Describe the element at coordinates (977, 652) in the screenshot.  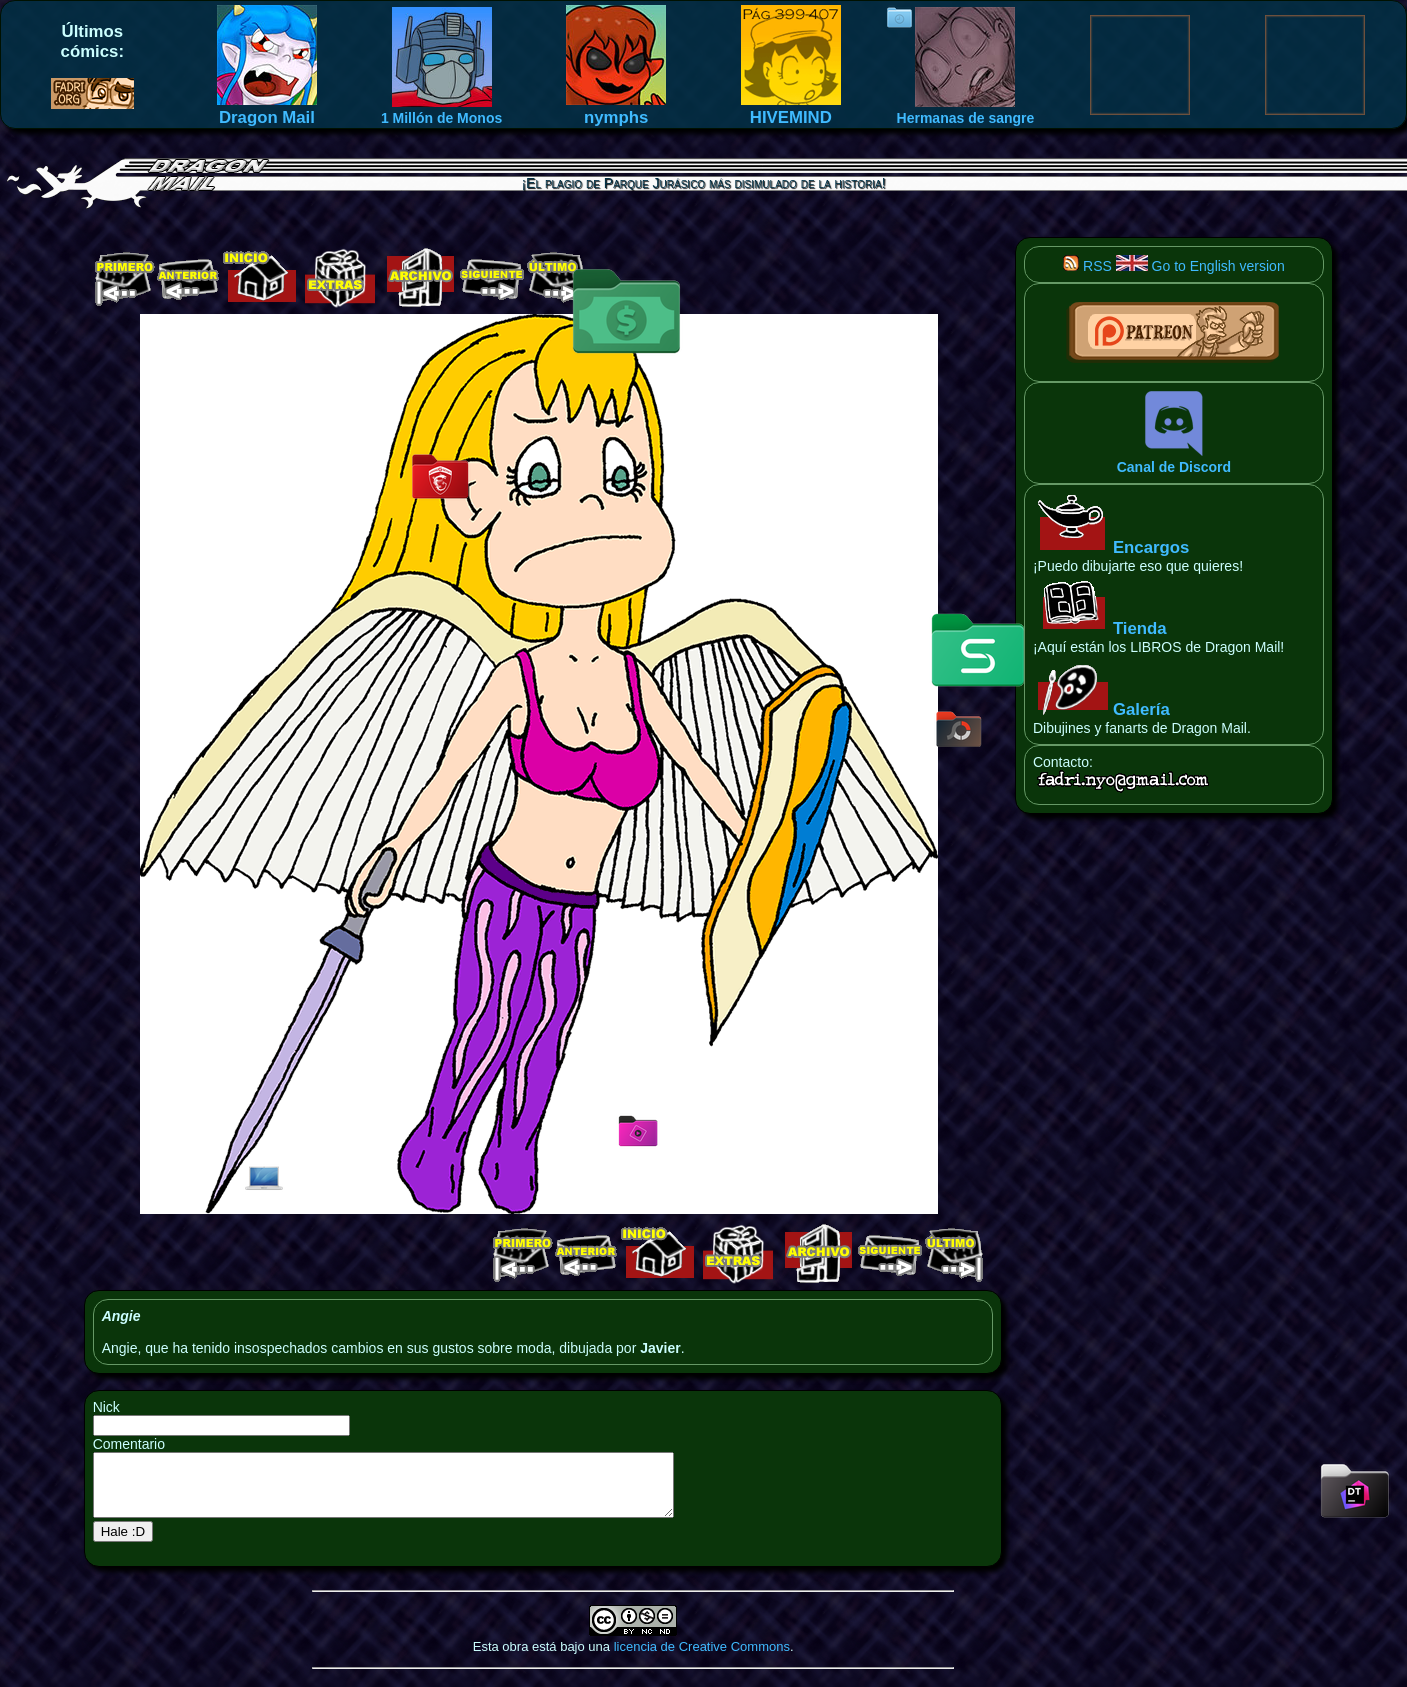
I see `open folder containing WPS spreadsheet files` at that location.